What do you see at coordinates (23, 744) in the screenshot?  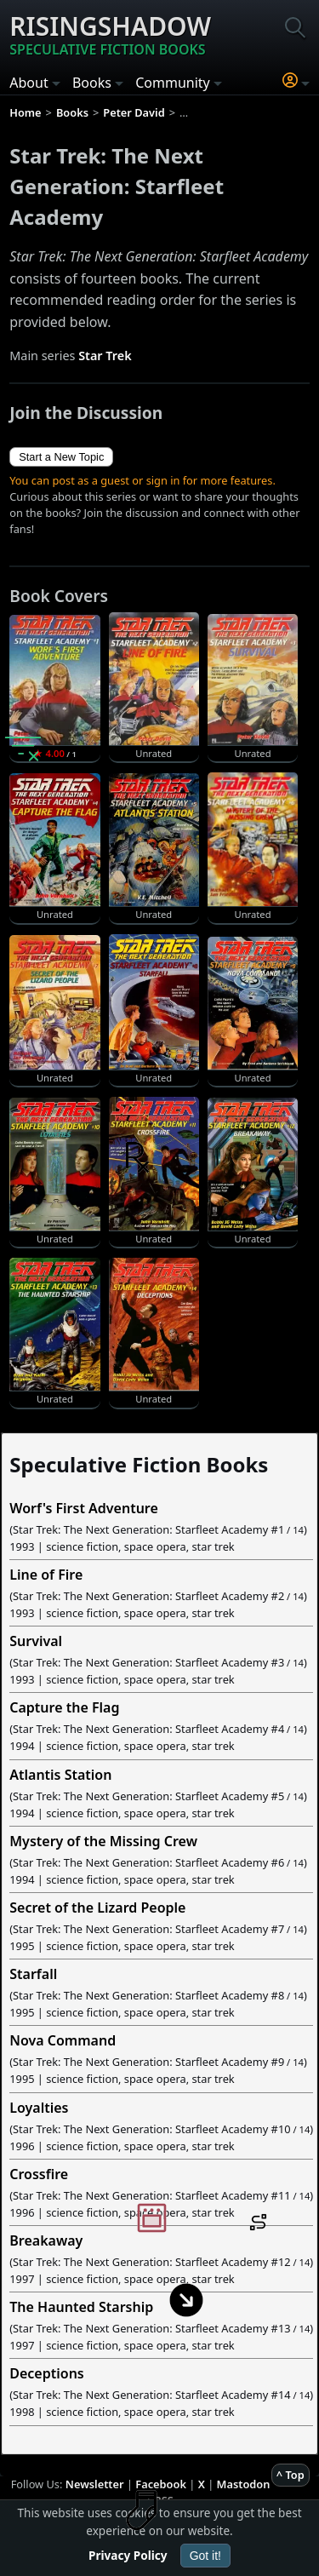 I see `clear all active filters` at bounding box center [23, 744].